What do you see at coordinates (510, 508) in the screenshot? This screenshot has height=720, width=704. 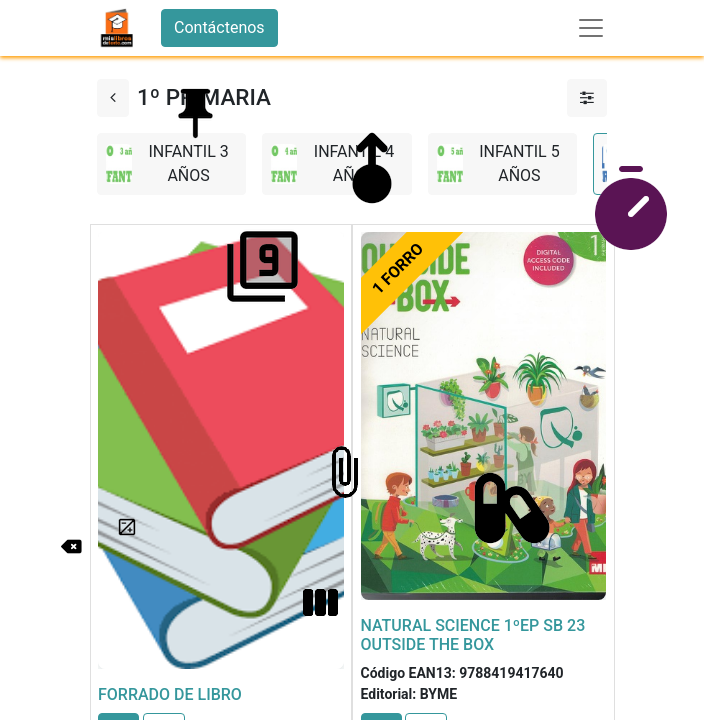 I see `access medication or pharmacy features` at bounding box center [510, 508].